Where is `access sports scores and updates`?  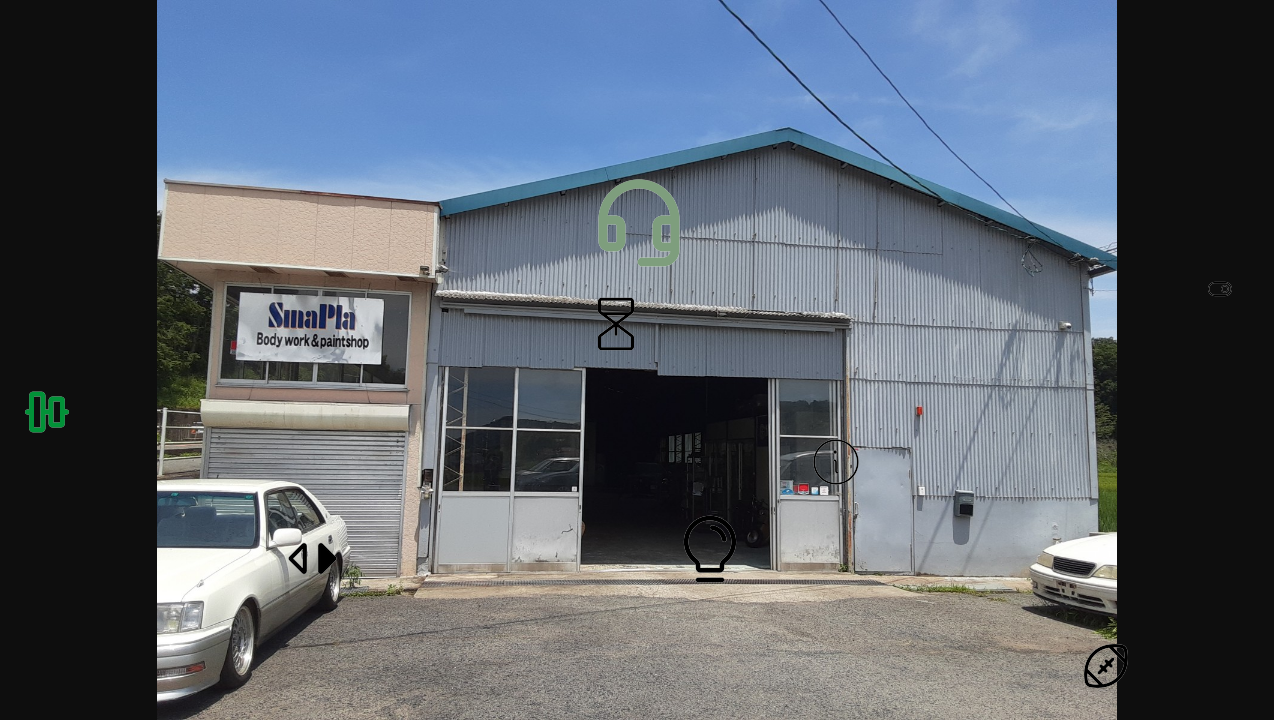
access sports scores and updates is located at coordinates (1106, 666).